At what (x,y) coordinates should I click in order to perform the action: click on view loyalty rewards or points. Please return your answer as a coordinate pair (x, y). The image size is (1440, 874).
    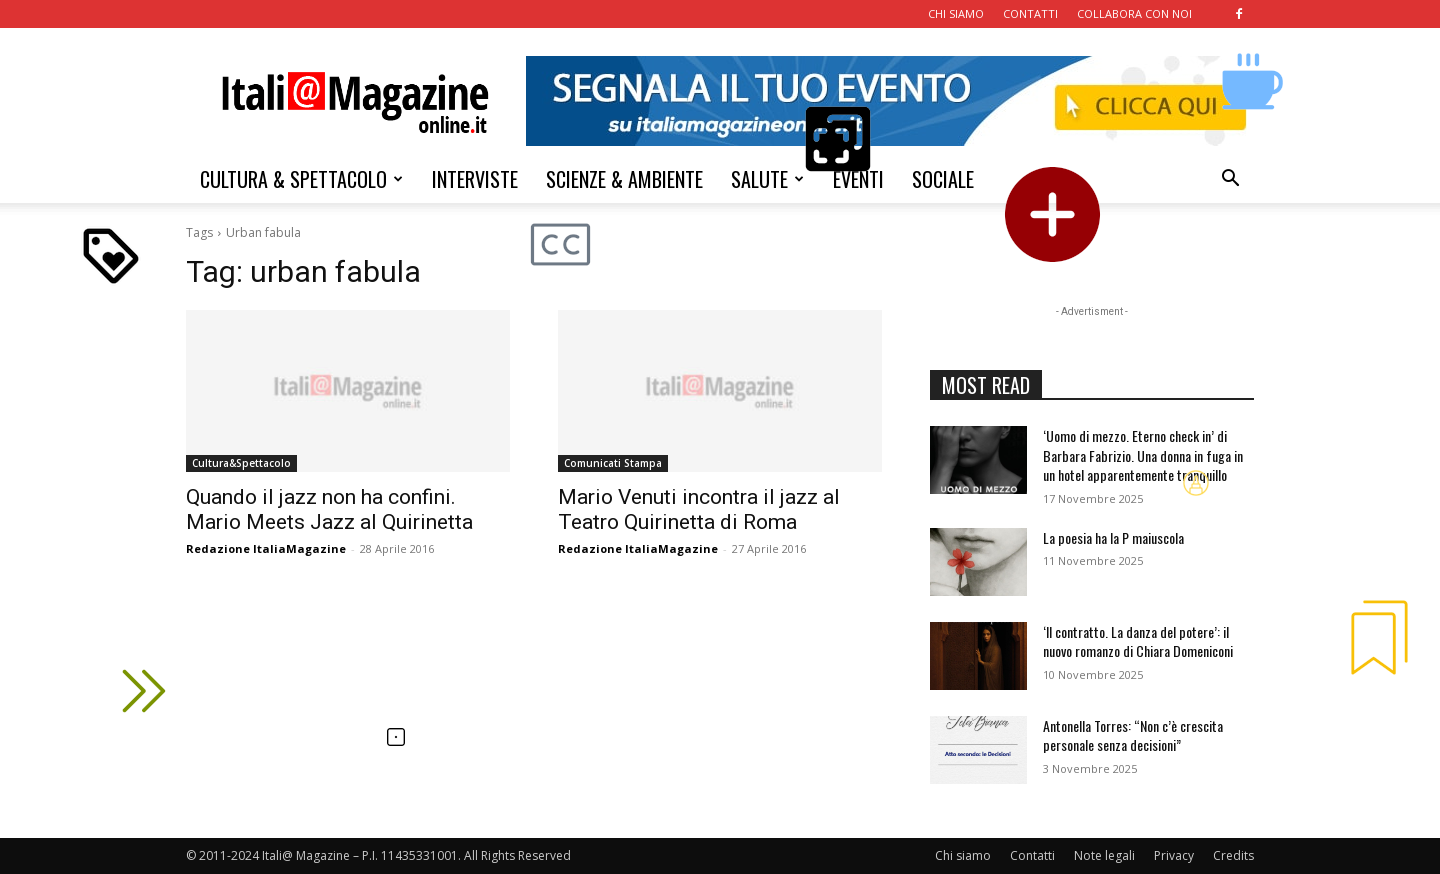
    Looking at the image, I should click on (111, 256).